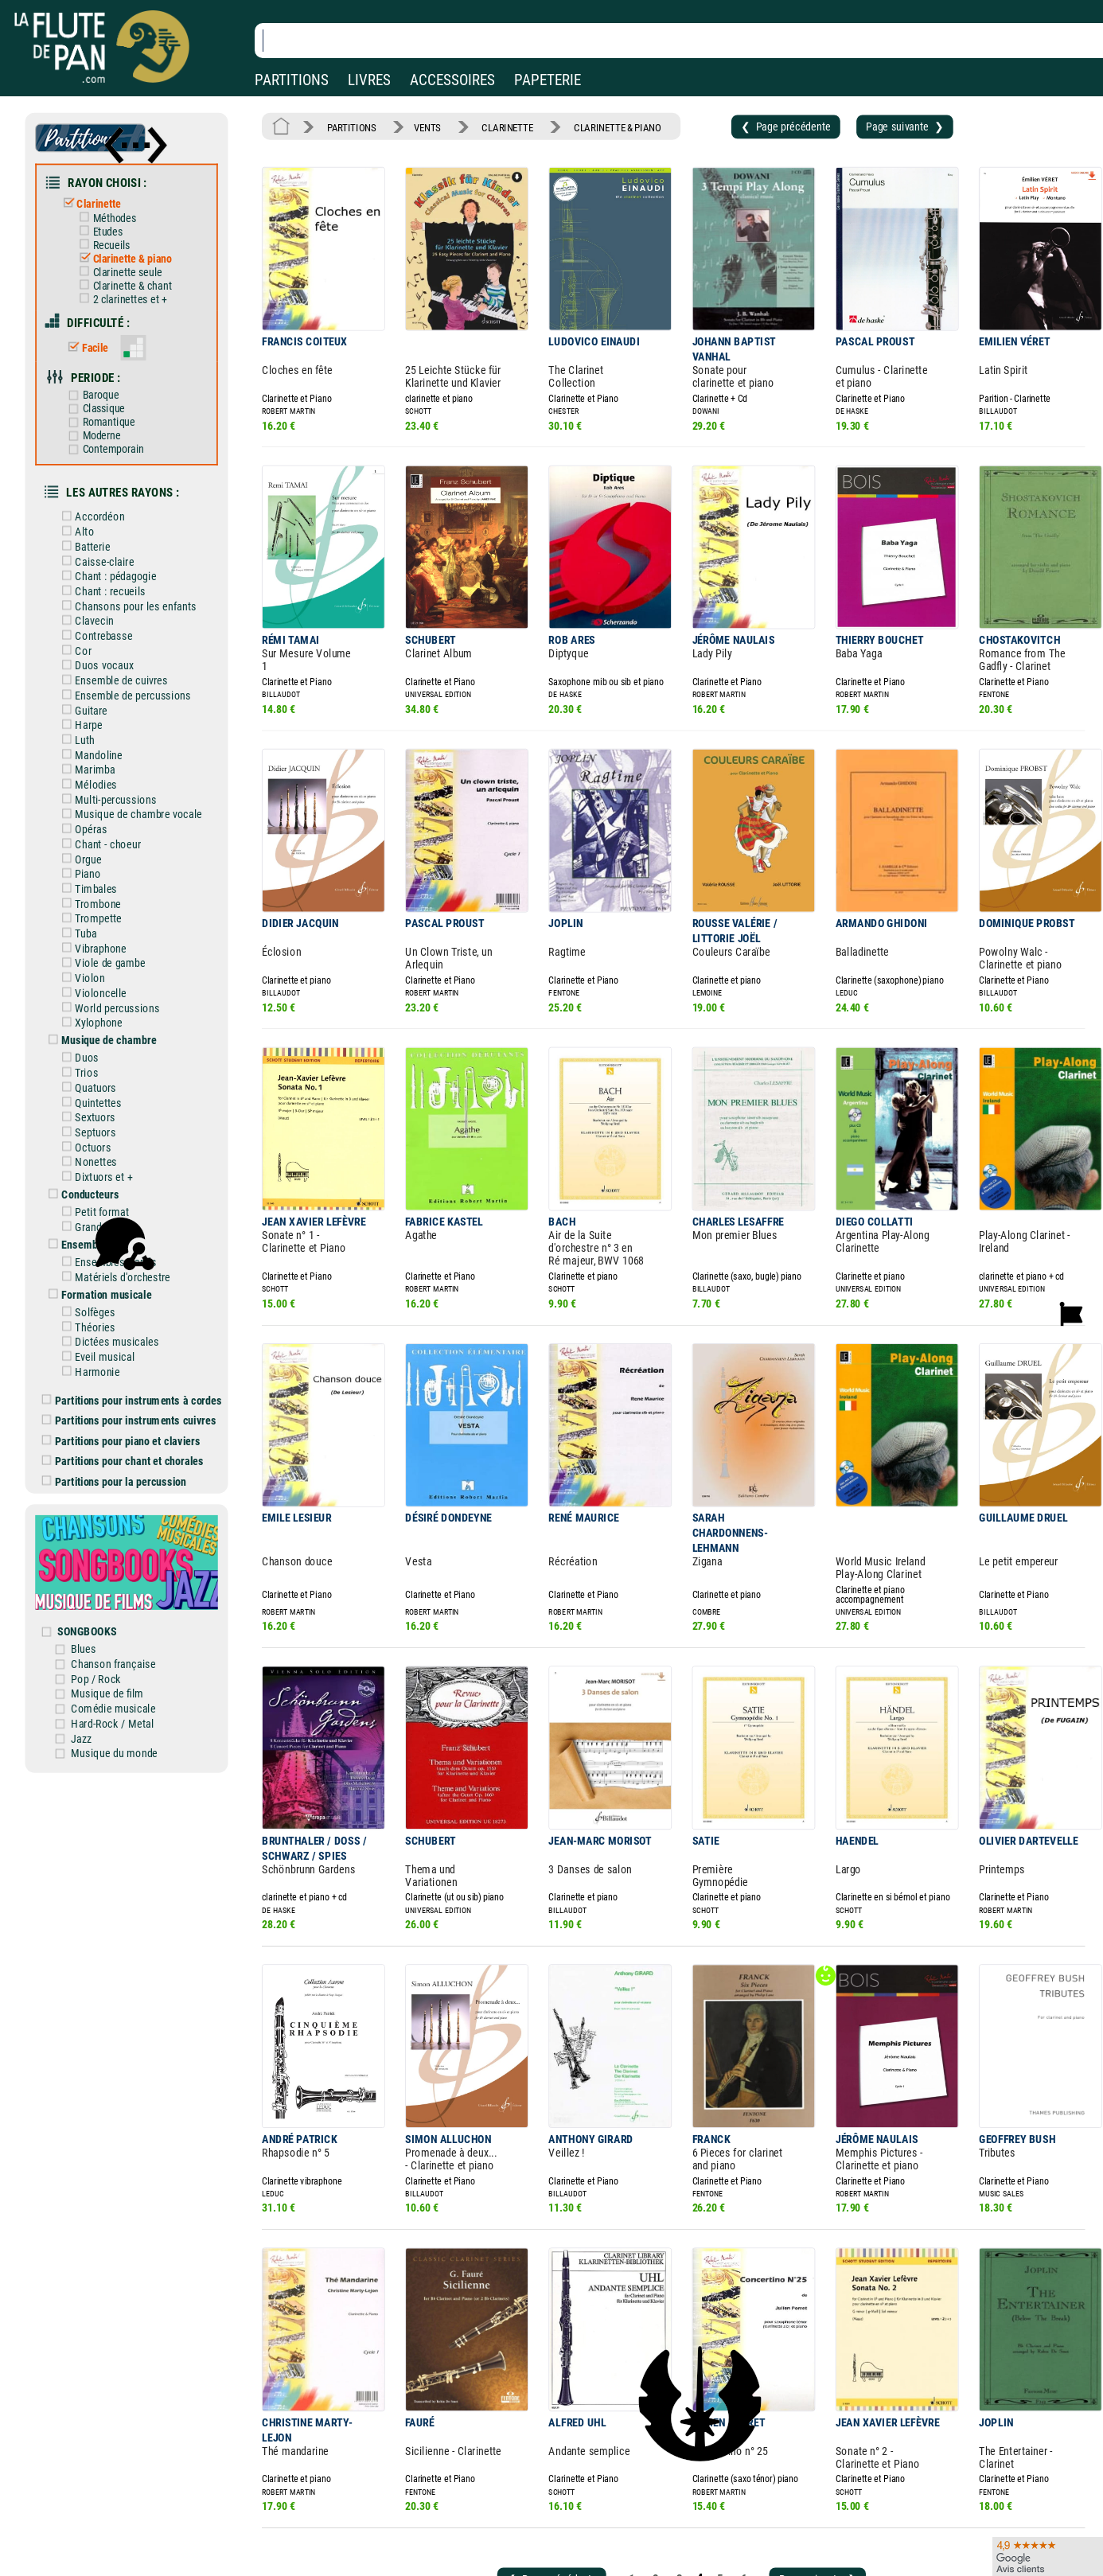 The width and height of the screenshot is (1103, 2576). What do you see at coordinates (1071, 1314) in the screenshot?
I see `font awesome brand logo` at bounding box center [1071, 1314].